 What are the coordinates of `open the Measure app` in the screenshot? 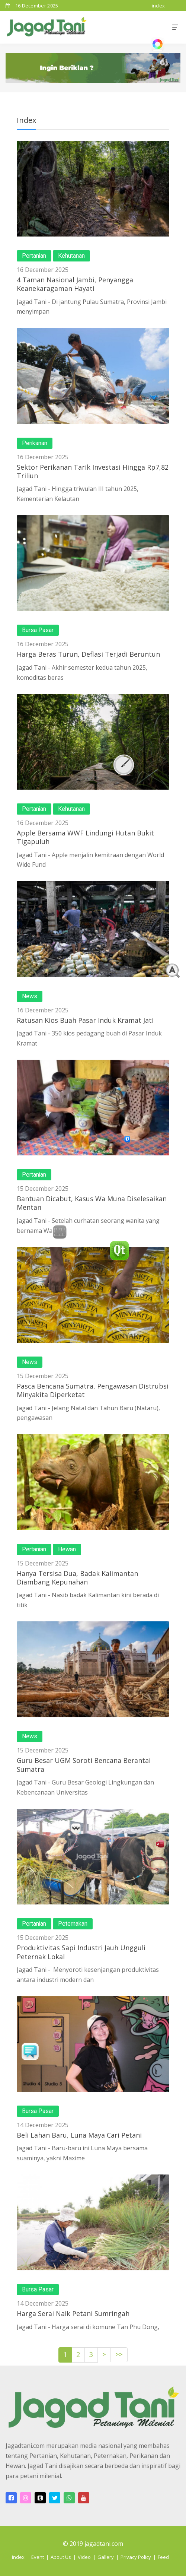 It's located at (60, 1232).